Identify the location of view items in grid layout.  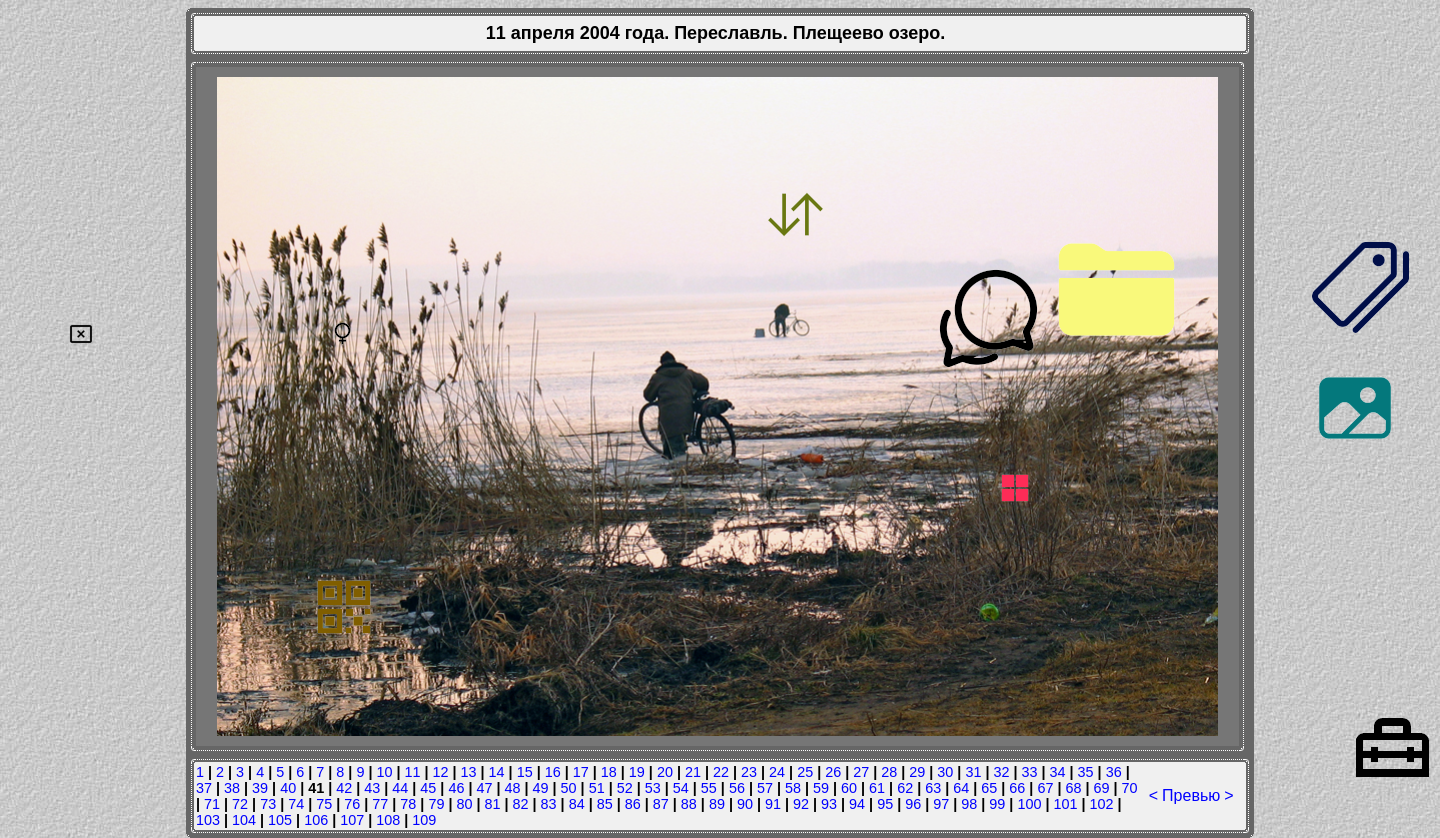
(1015, 488).